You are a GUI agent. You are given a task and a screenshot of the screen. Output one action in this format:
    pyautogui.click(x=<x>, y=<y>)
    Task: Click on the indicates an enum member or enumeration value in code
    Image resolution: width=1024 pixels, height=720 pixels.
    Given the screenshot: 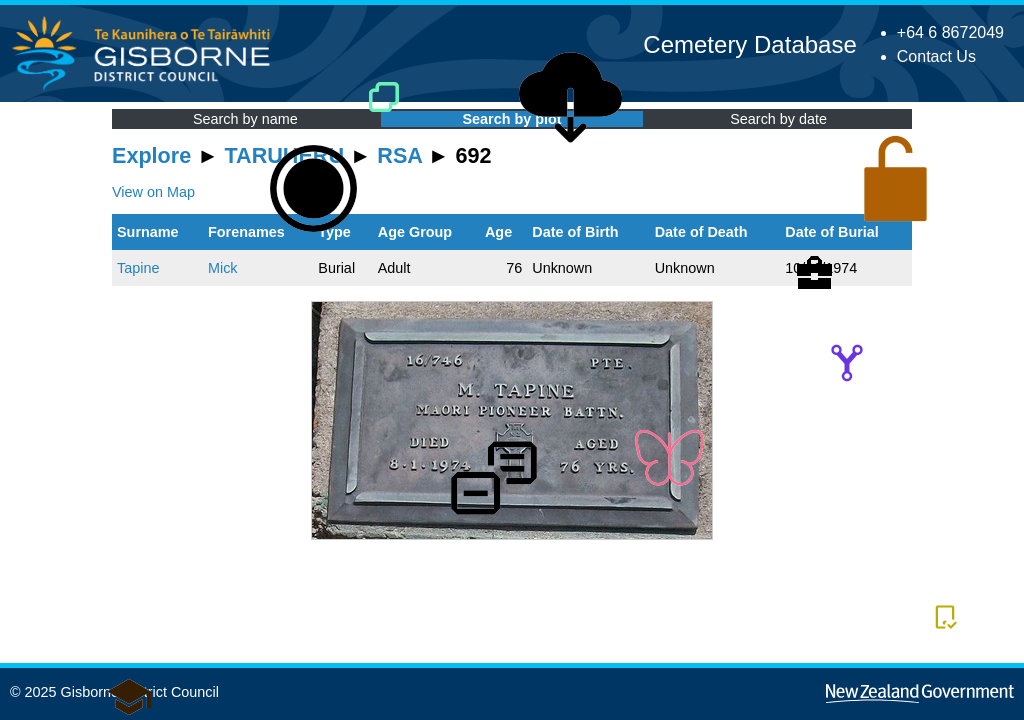 What is the action you would take?
    pyautogui.click(x=494, y=478)
    